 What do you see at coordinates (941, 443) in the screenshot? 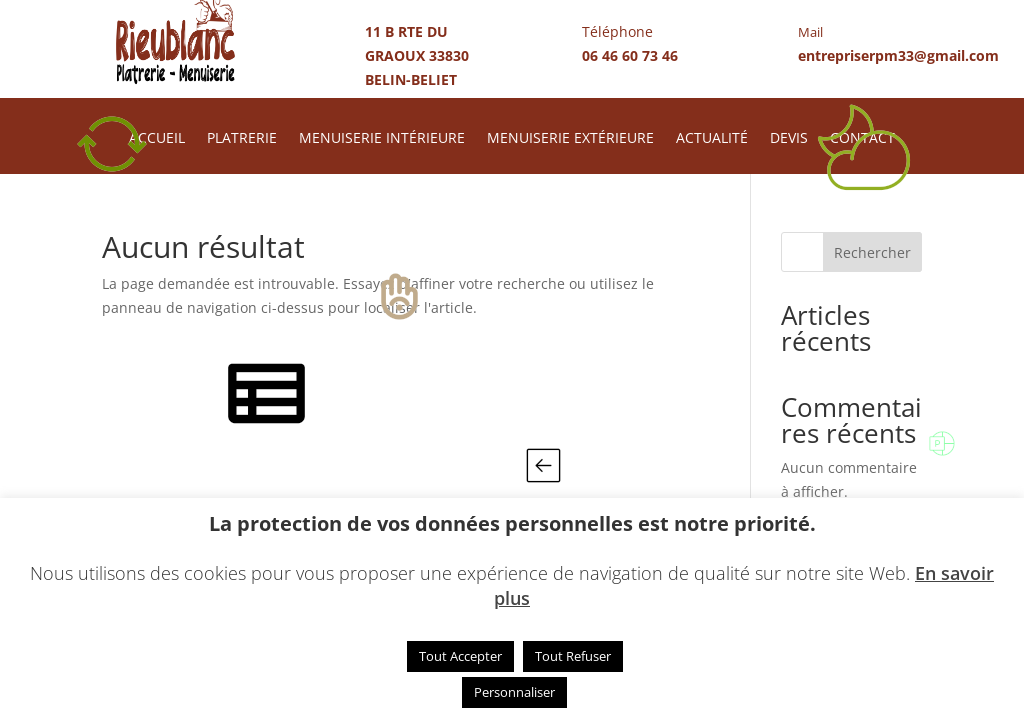
I see `open Microsoft PowerPoint` at bounding box center [941, 443].